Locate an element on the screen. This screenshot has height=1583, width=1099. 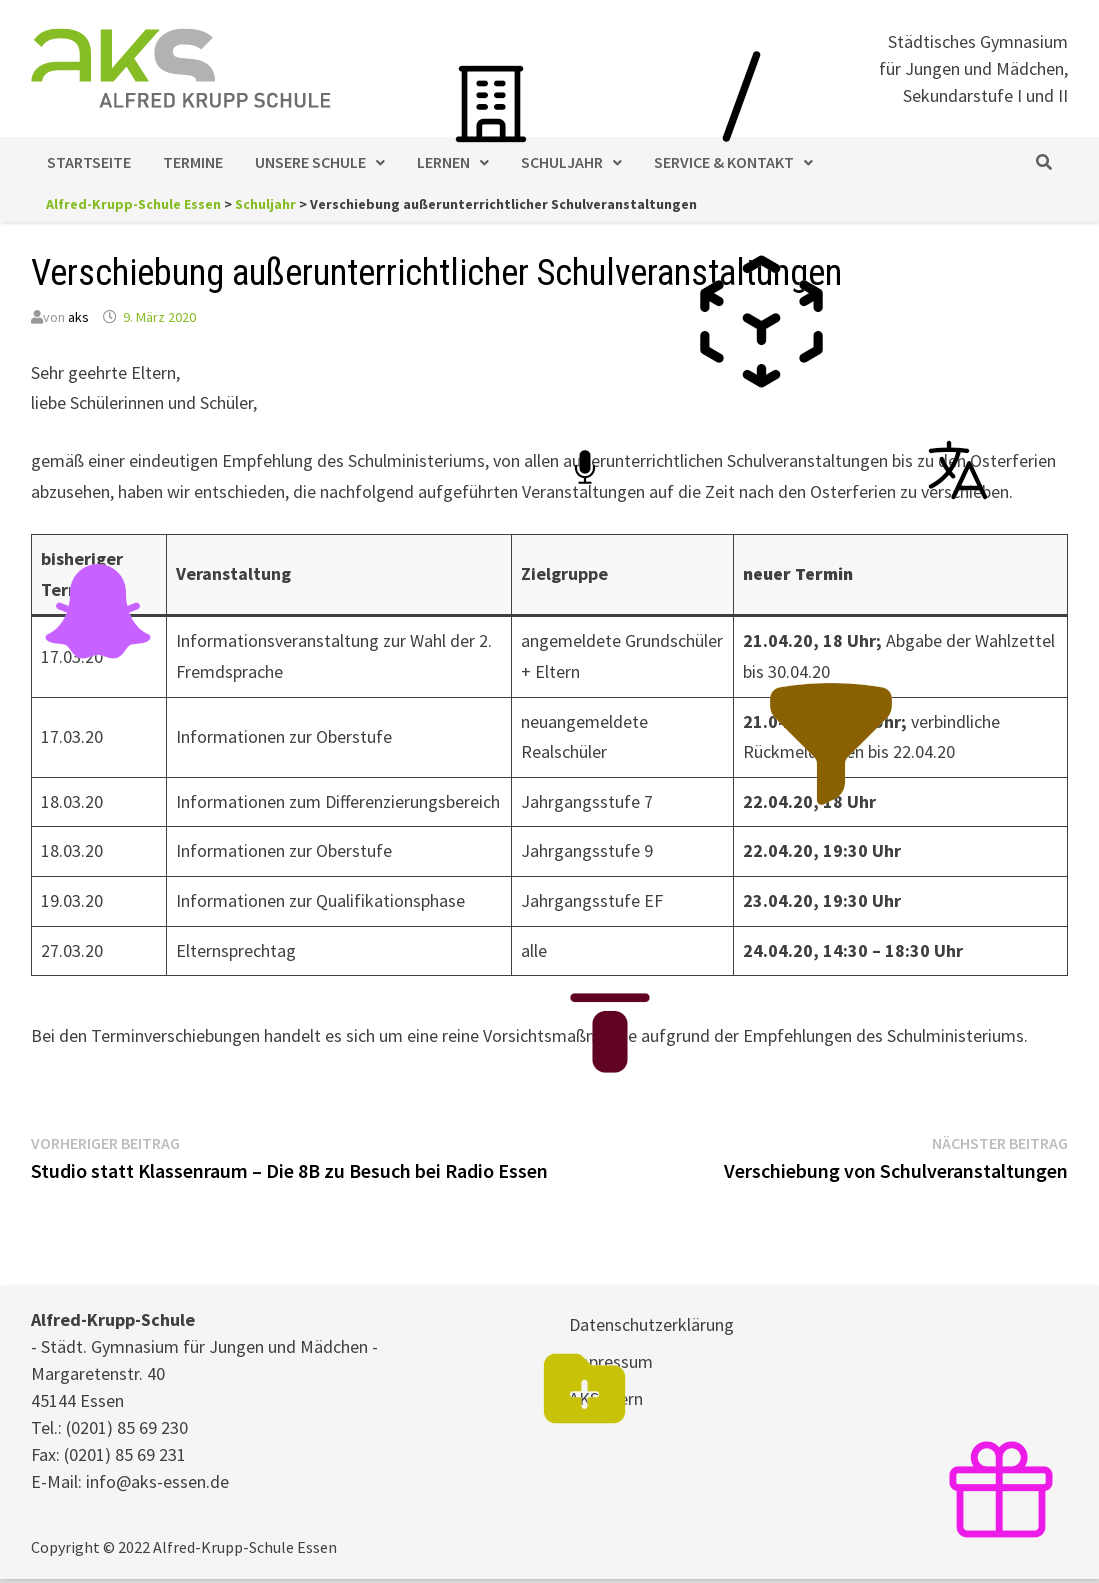
view or send a gift is located at coordinates (1001, 1490).